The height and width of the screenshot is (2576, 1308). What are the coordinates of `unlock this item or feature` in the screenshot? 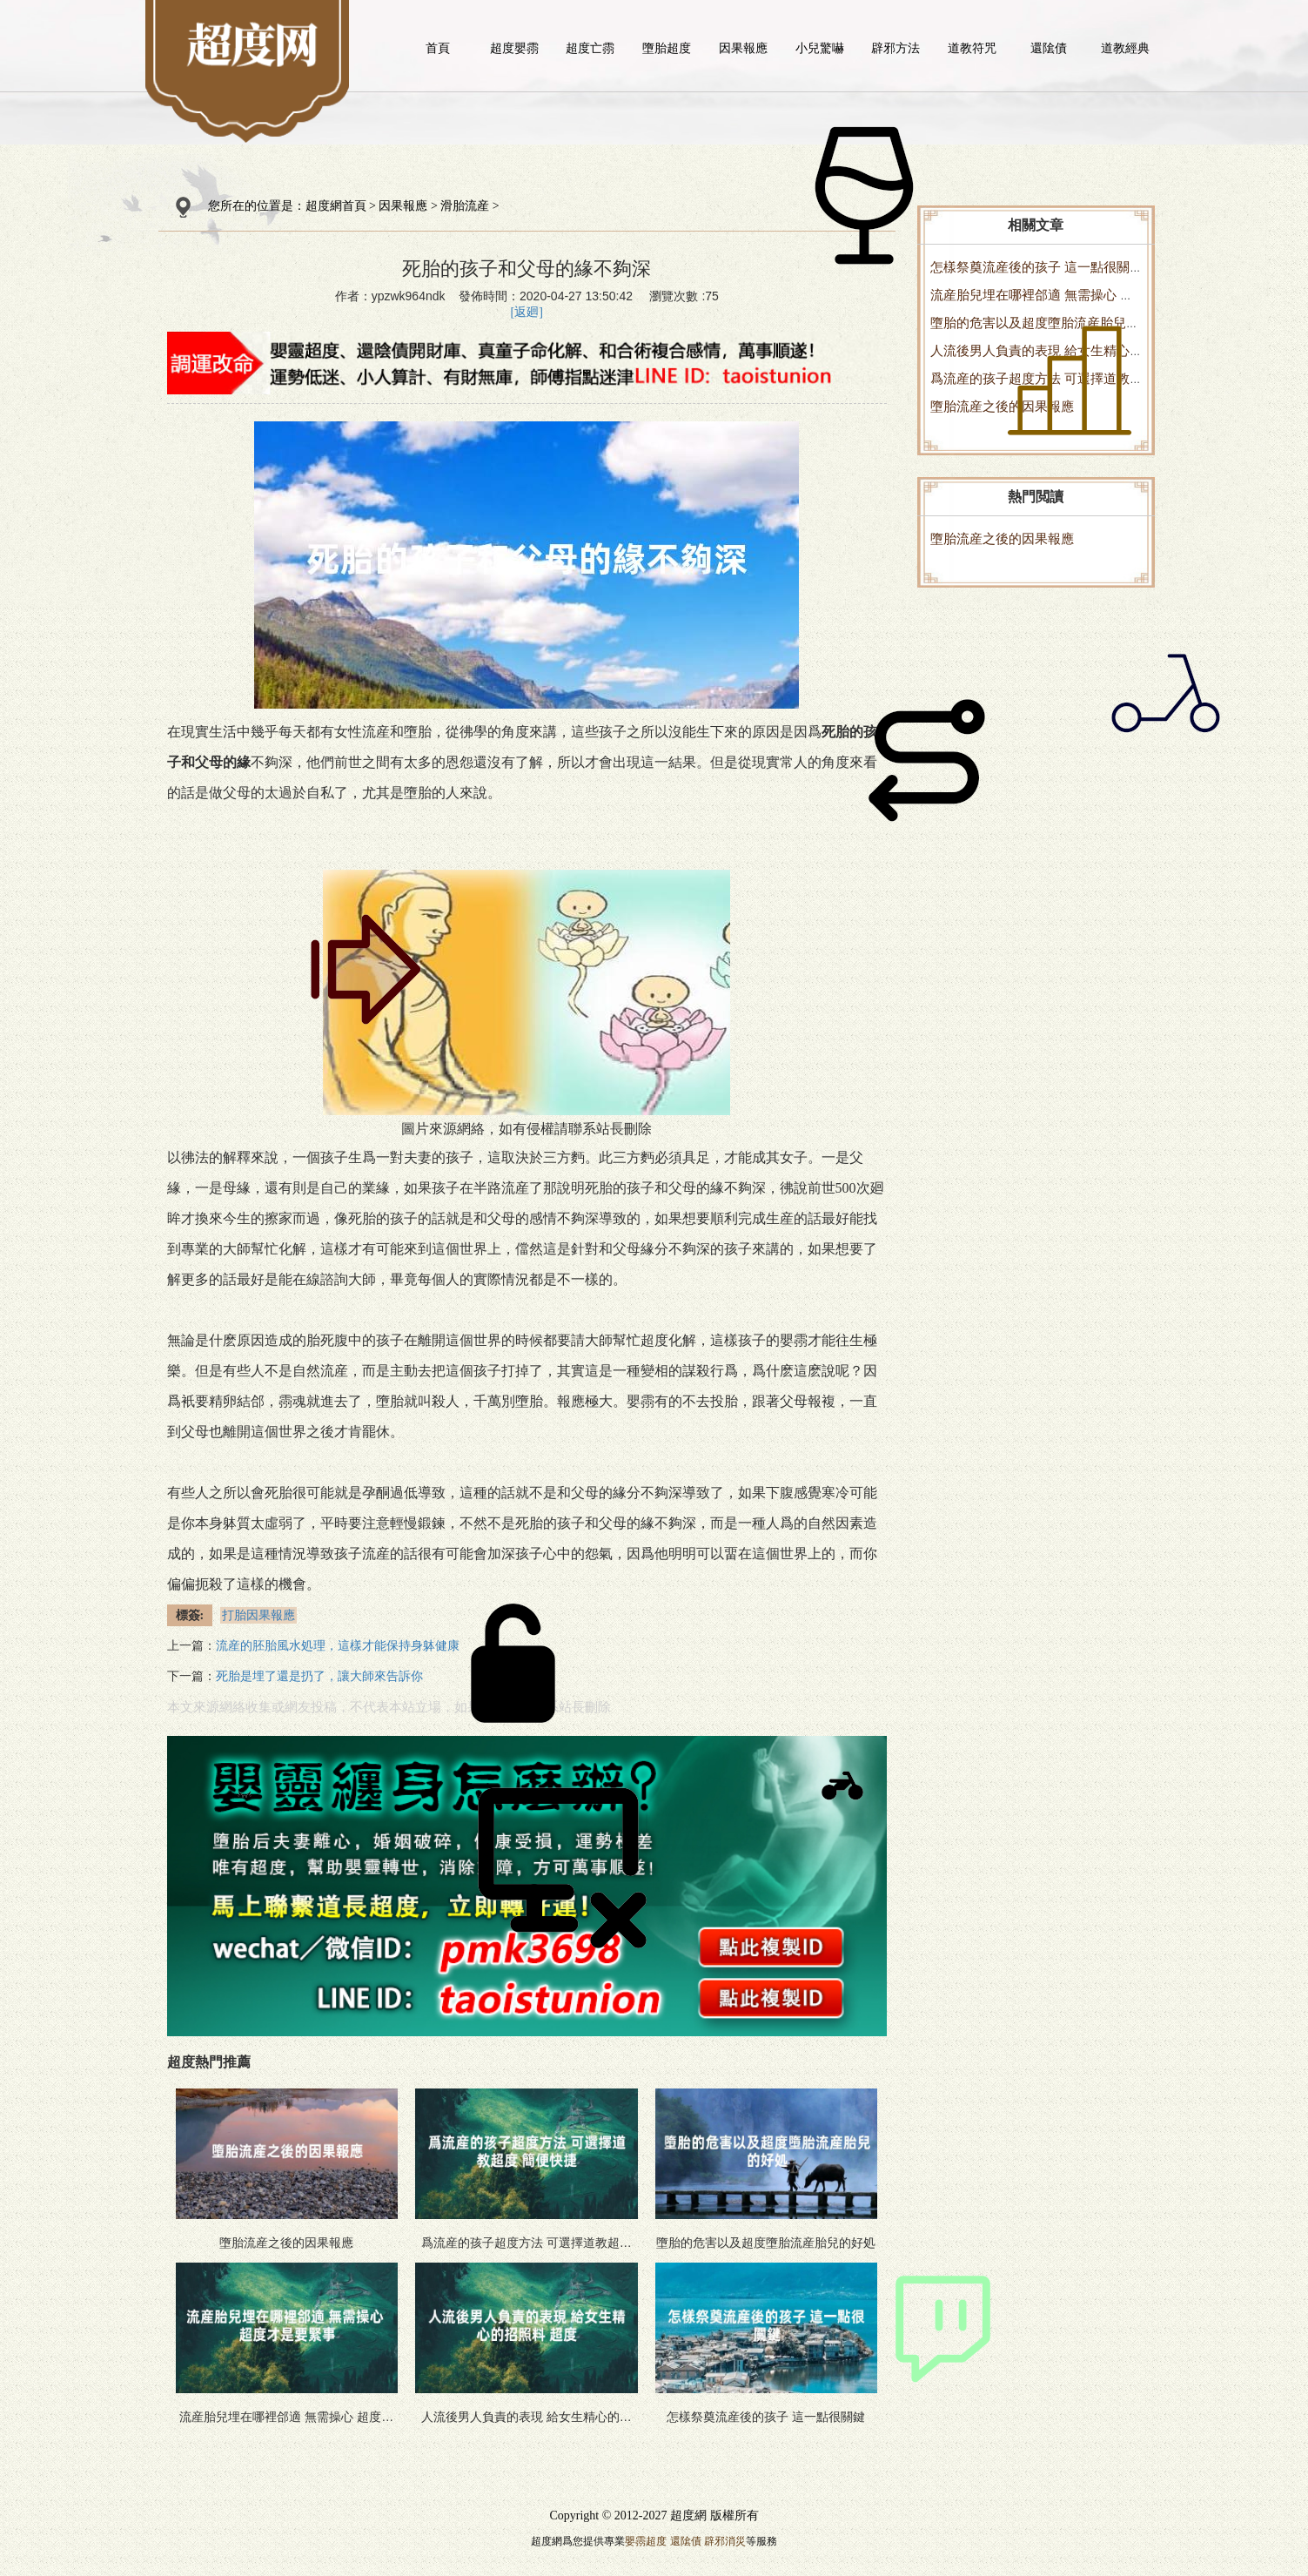 It's located at (513, 1666).